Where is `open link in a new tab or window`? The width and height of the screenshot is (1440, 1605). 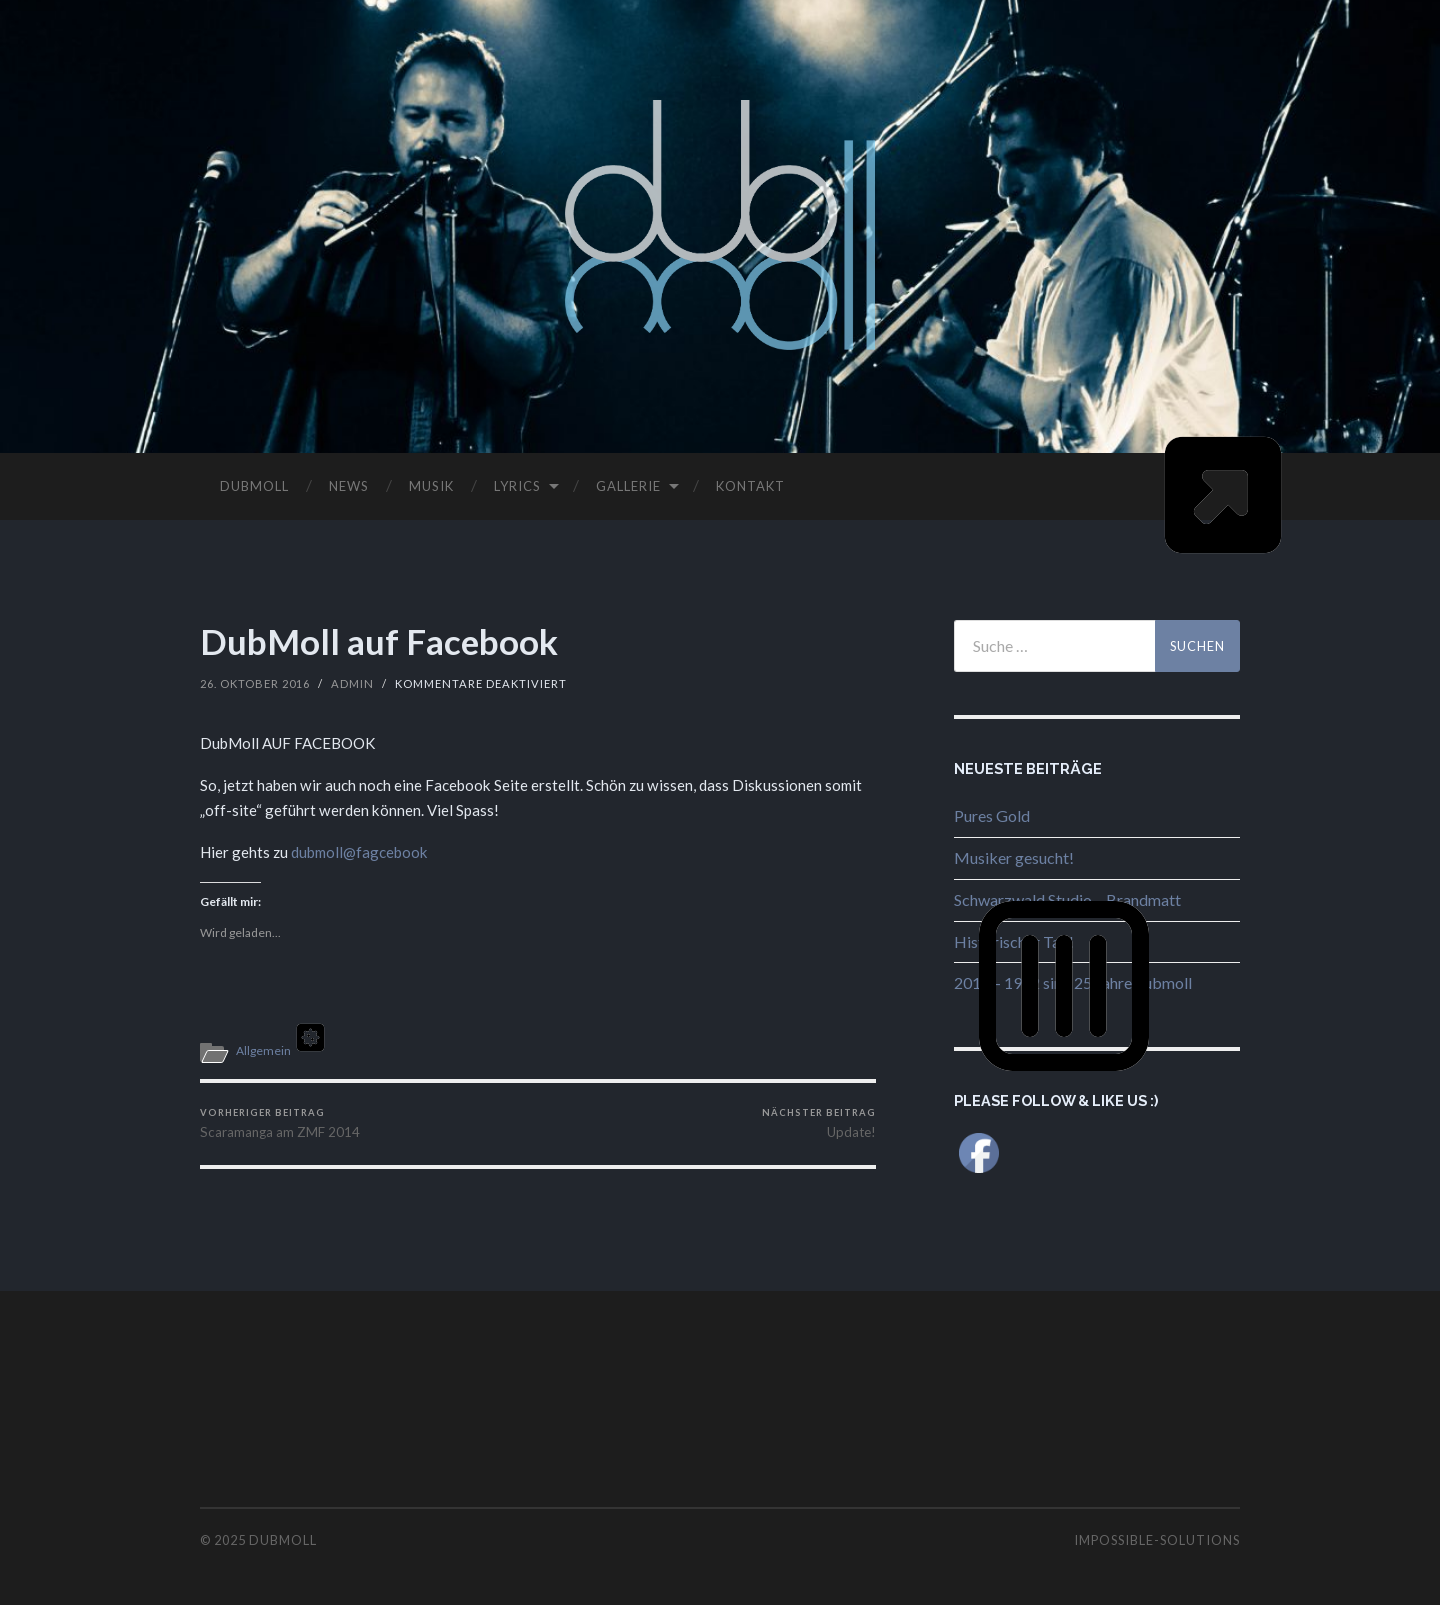 open link in a new tab or window is located at coordinates (1223, 495).